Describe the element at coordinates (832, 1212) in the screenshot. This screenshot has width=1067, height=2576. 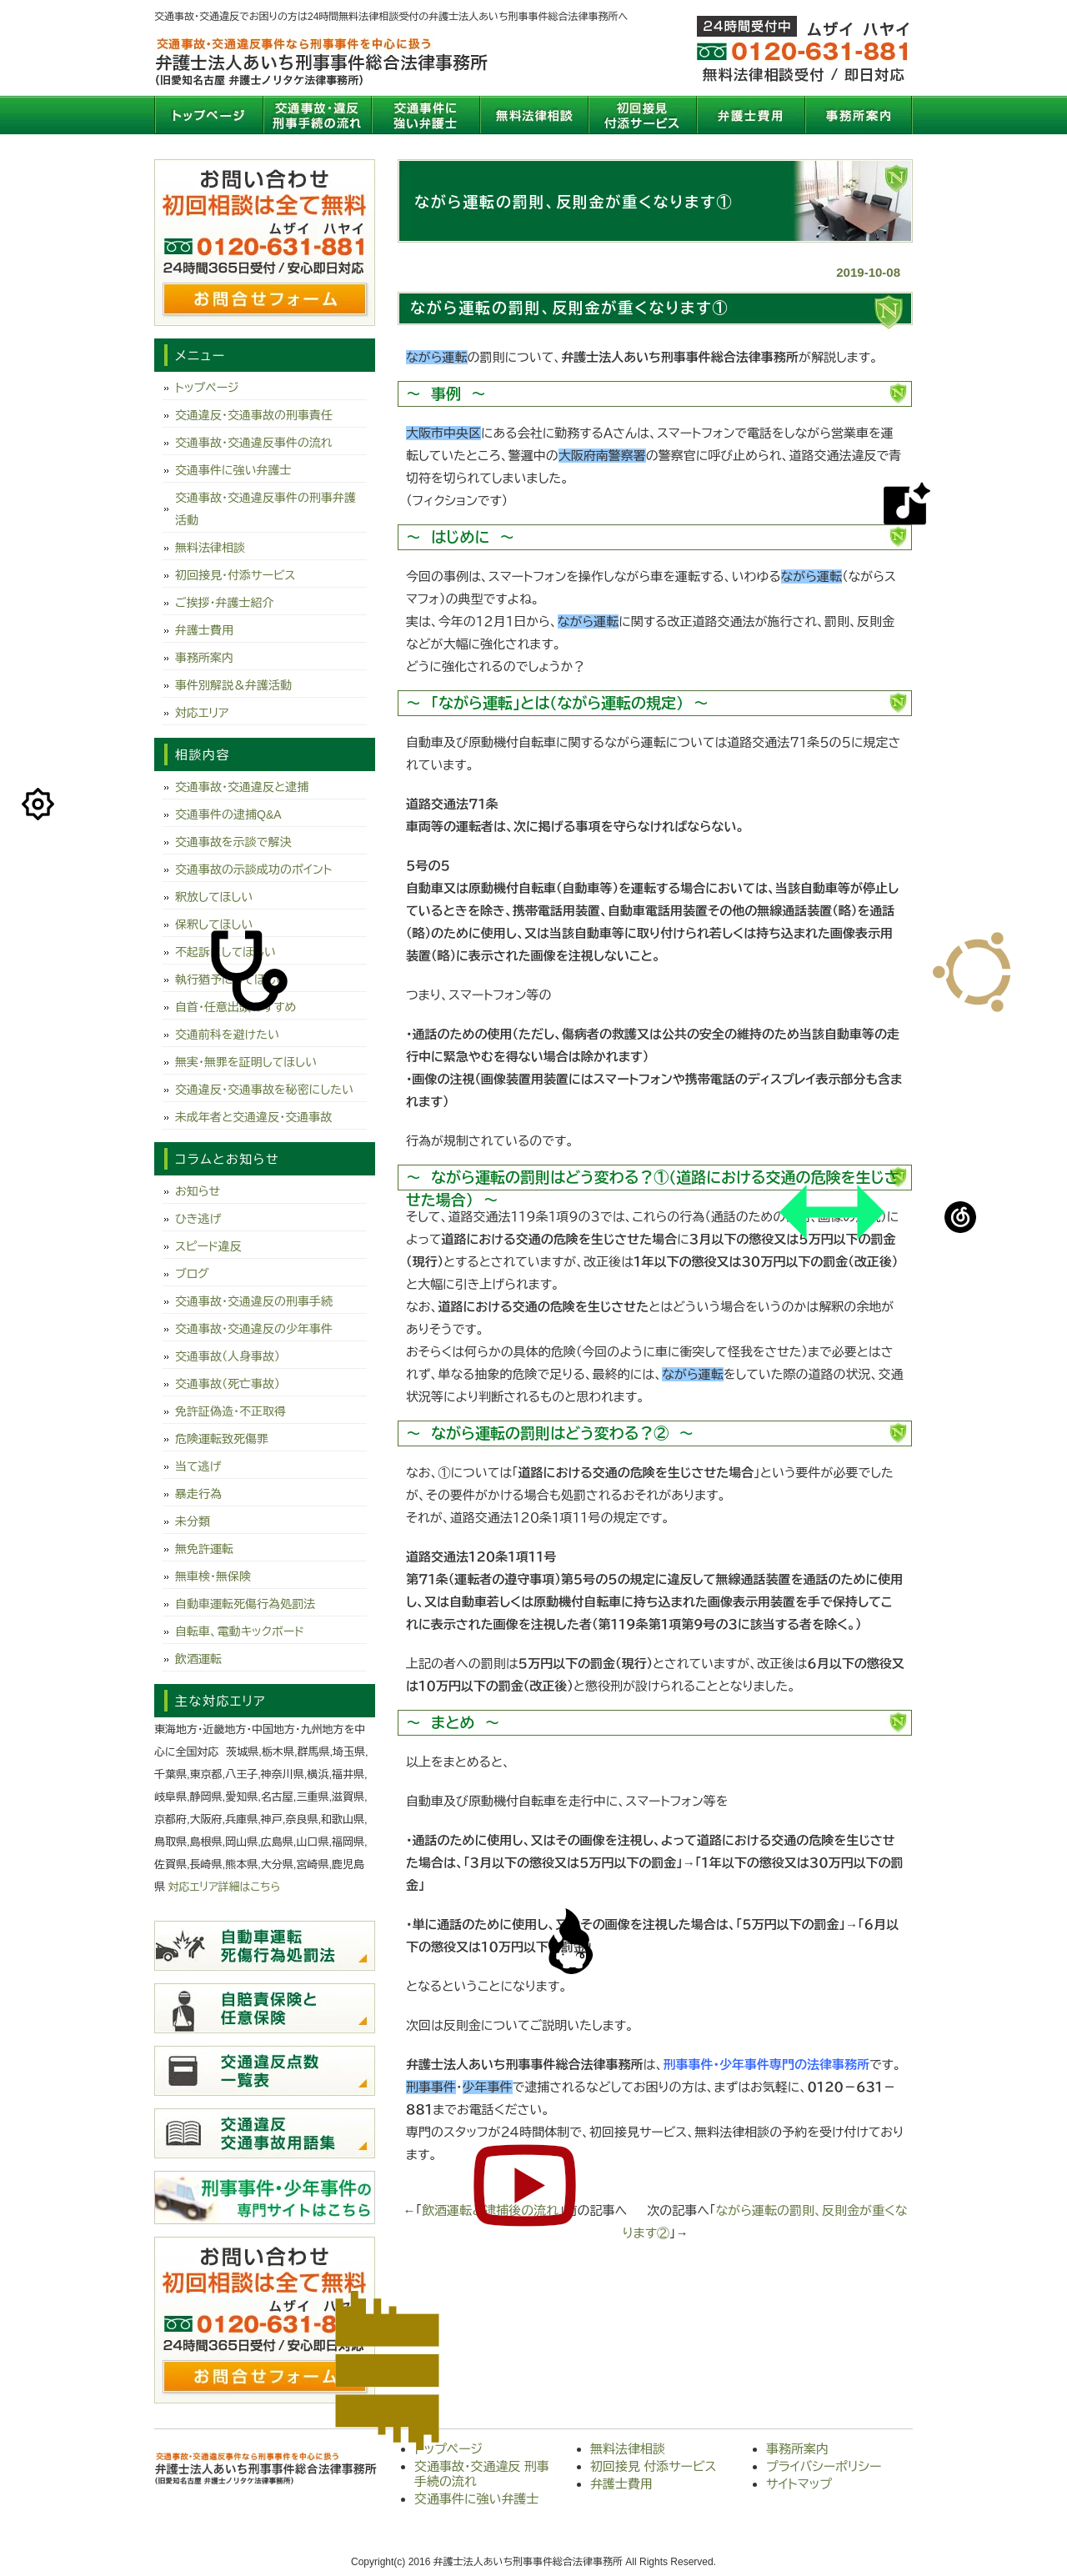
I see `expand content horizontally` at that location.